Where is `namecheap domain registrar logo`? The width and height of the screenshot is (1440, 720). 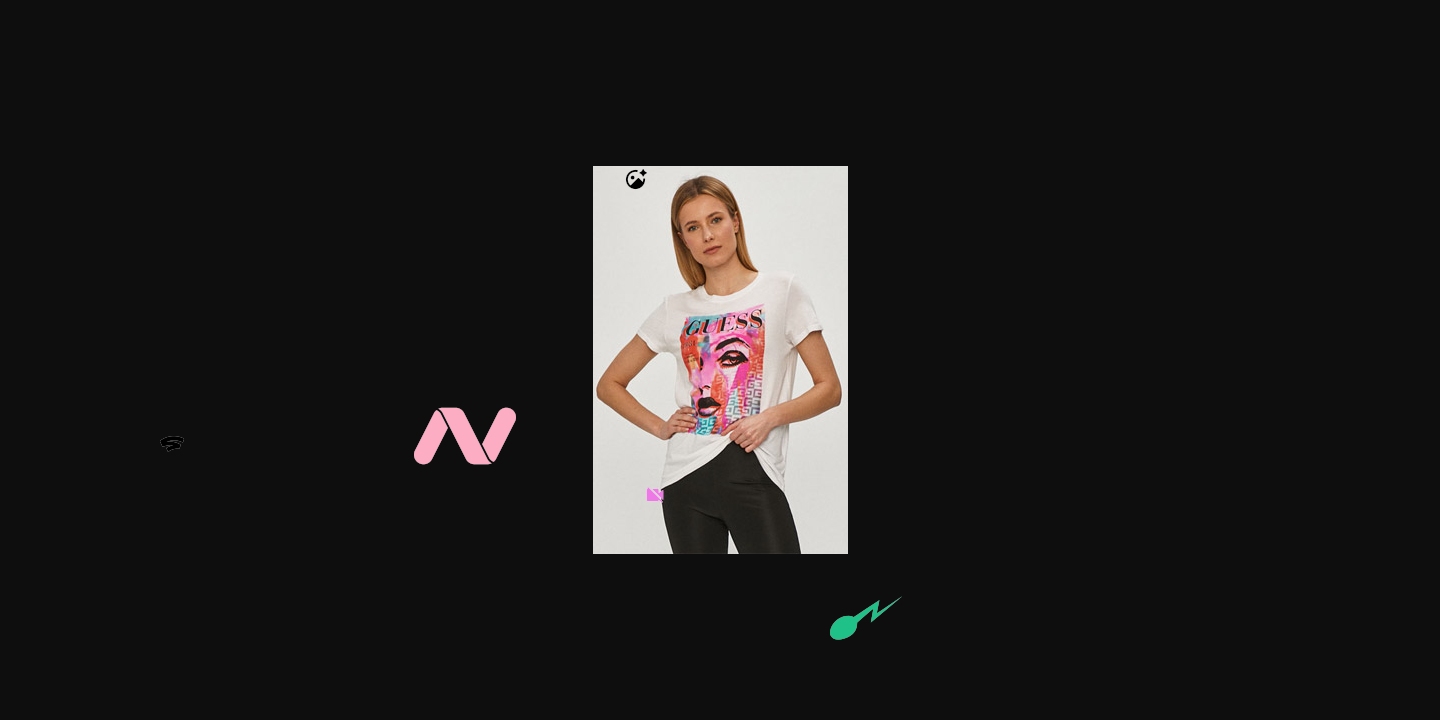 namecheap domain registrar logo is located at coordinates (465, 436).